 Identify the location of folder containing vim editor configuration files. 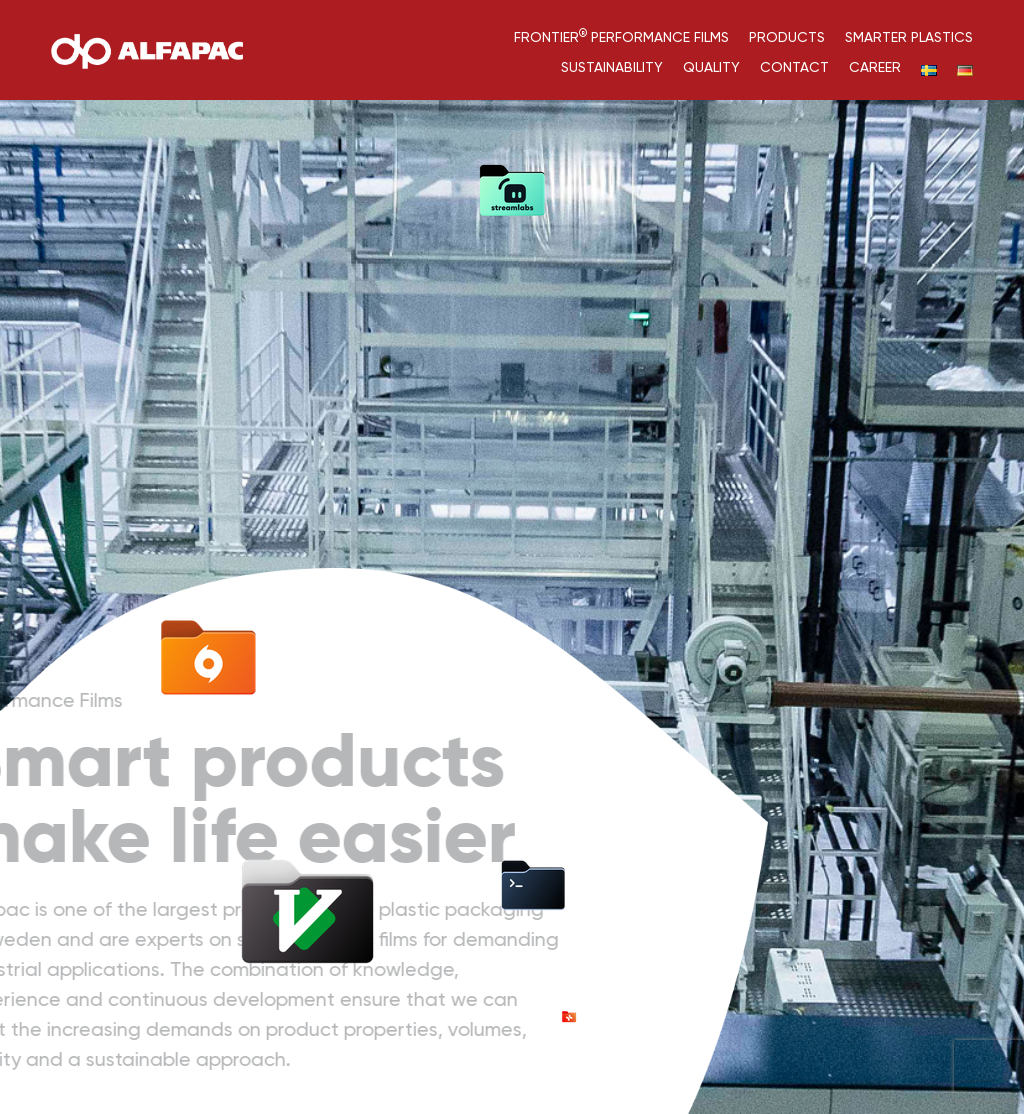
(307, 915).